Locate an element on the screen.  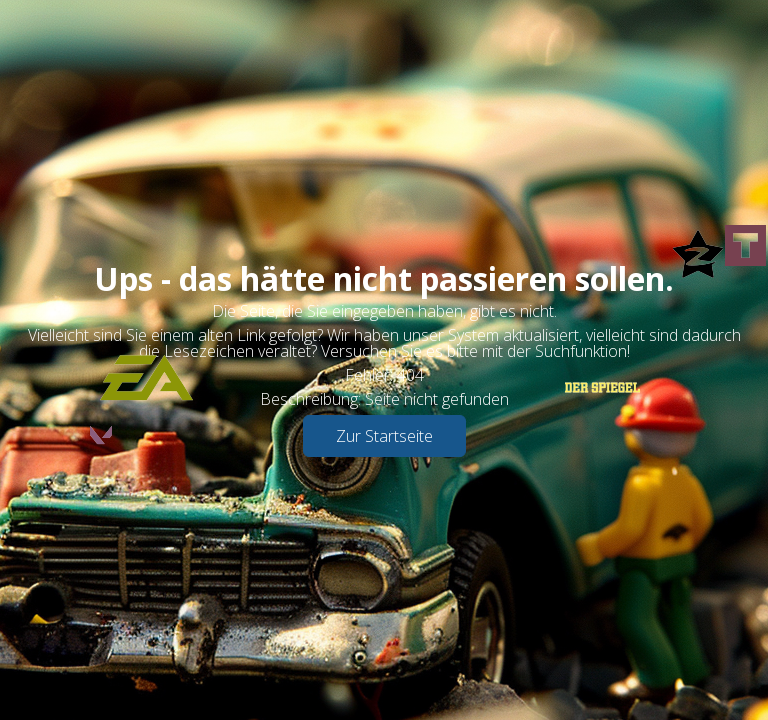
electronic arts company logo is located at coordinates (146, 377).